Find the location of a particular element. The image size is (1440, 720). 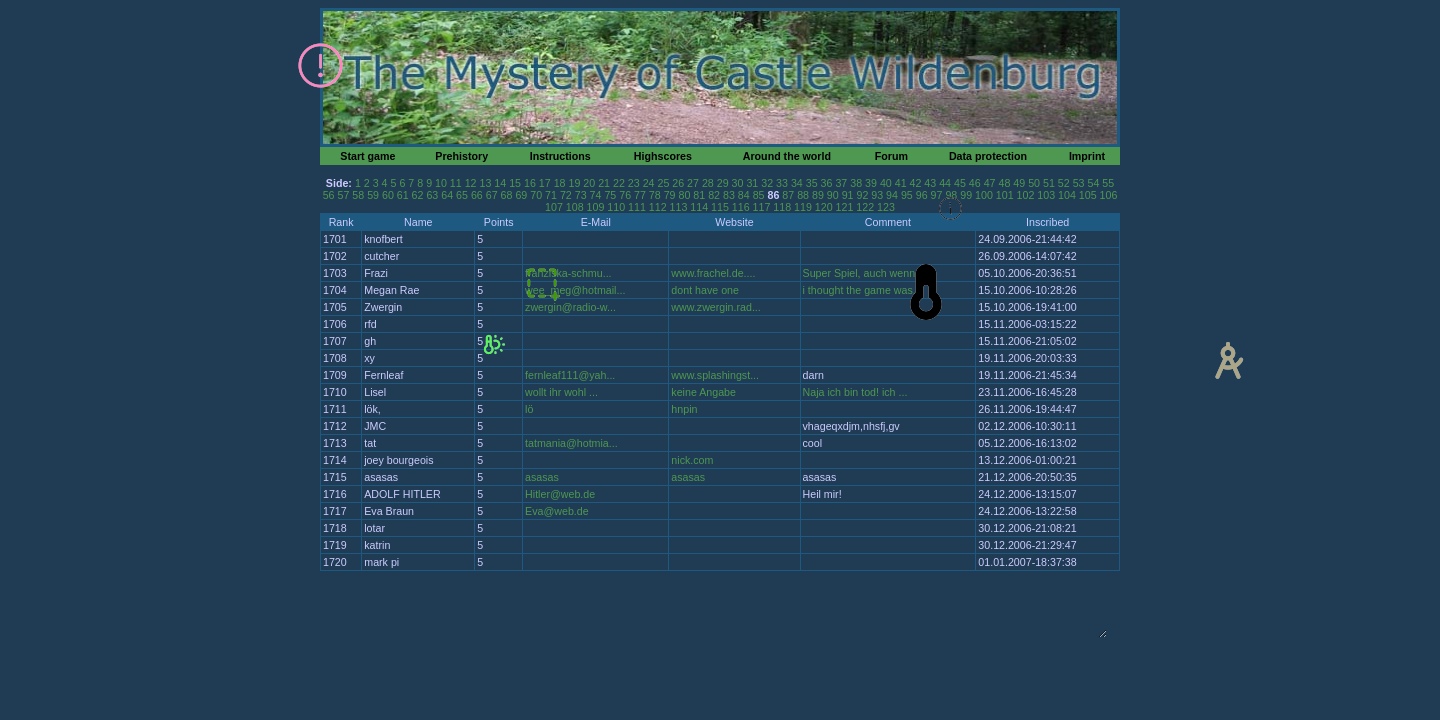

view current outdoor temperature is located at coordinates (494, 344).